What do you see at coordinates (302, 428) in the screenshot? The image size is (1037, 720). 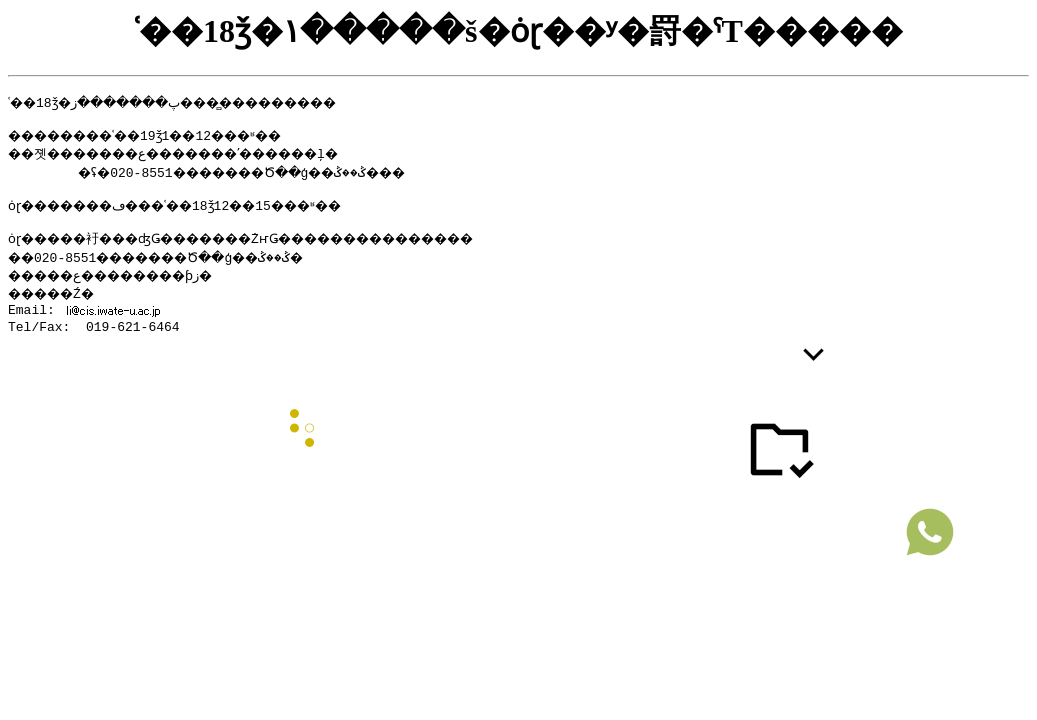 I see `D-Wave Systems company logo` at bounding box center [302, 428].